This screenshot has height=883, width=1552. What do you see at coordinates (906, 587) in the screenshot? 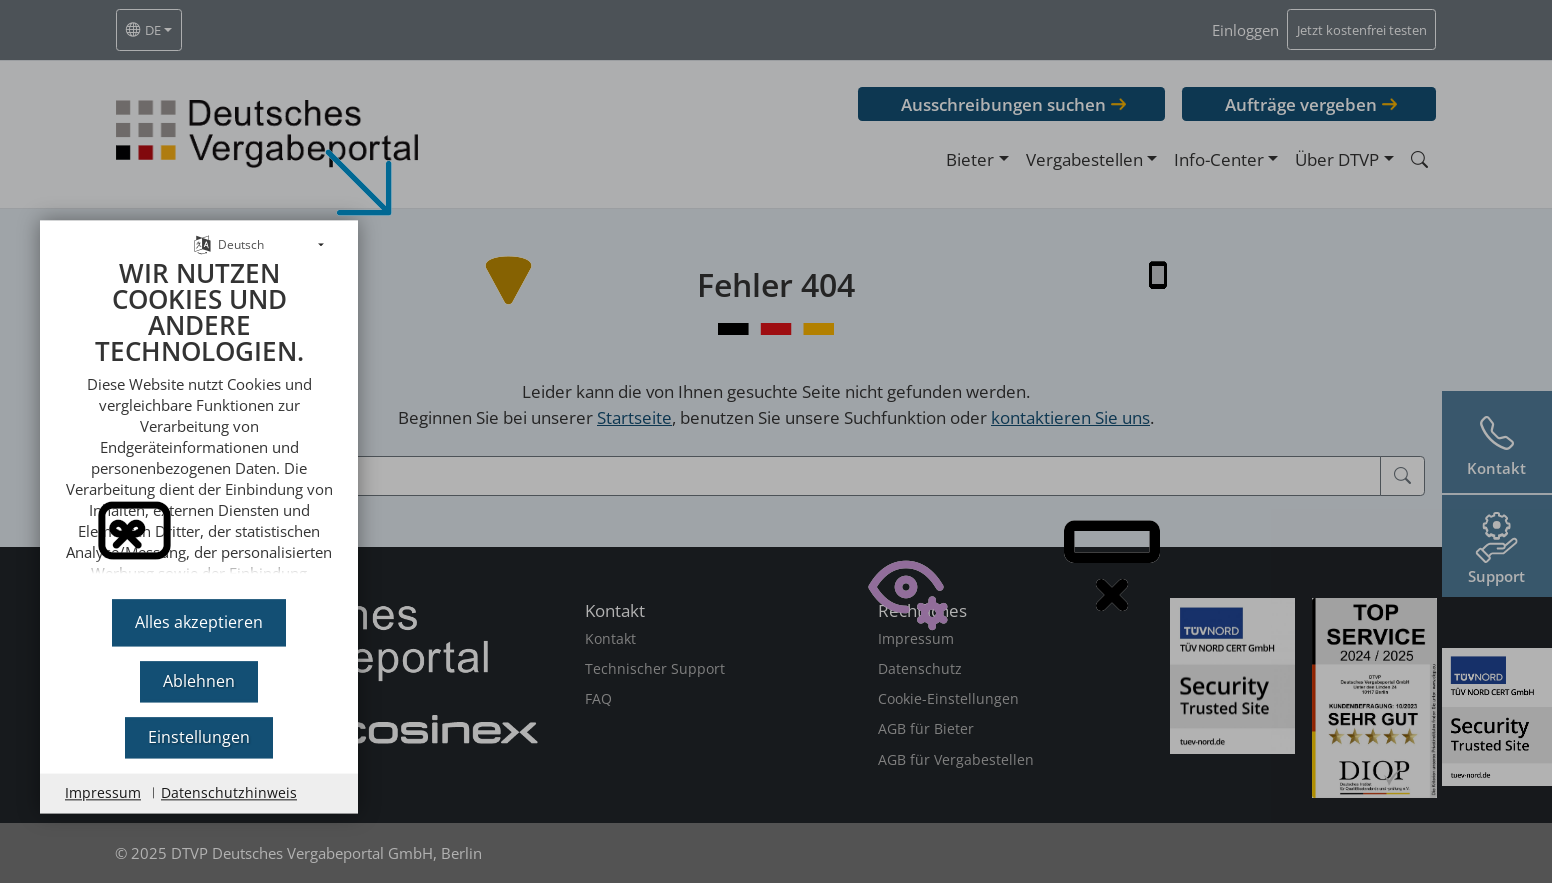
I see `manage visibility settings` at bounding box center [906, 587].